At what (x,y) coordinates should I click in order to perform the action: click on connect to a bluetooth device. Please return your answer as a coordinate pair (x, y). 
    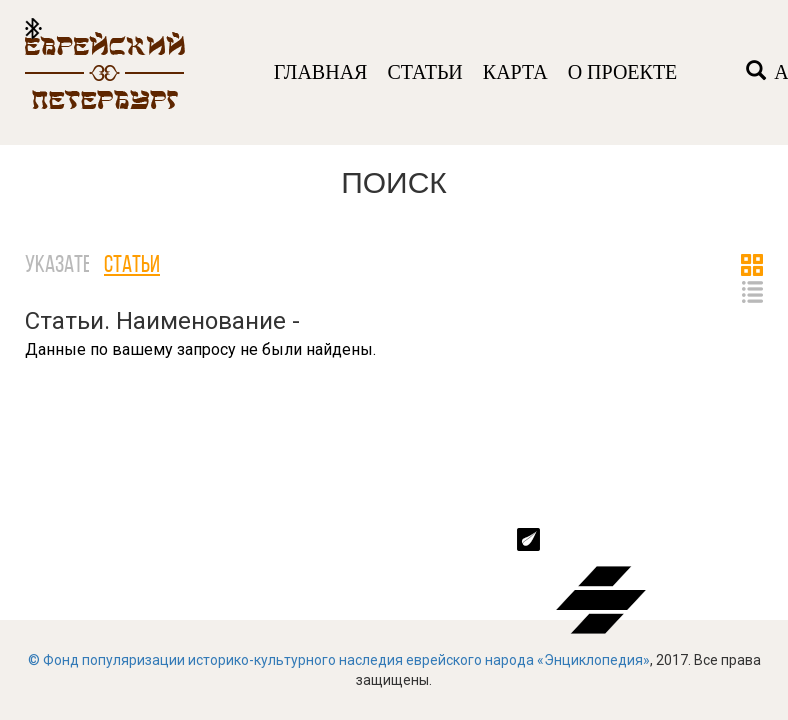
    Looking at the image, I should click on (32, 28).